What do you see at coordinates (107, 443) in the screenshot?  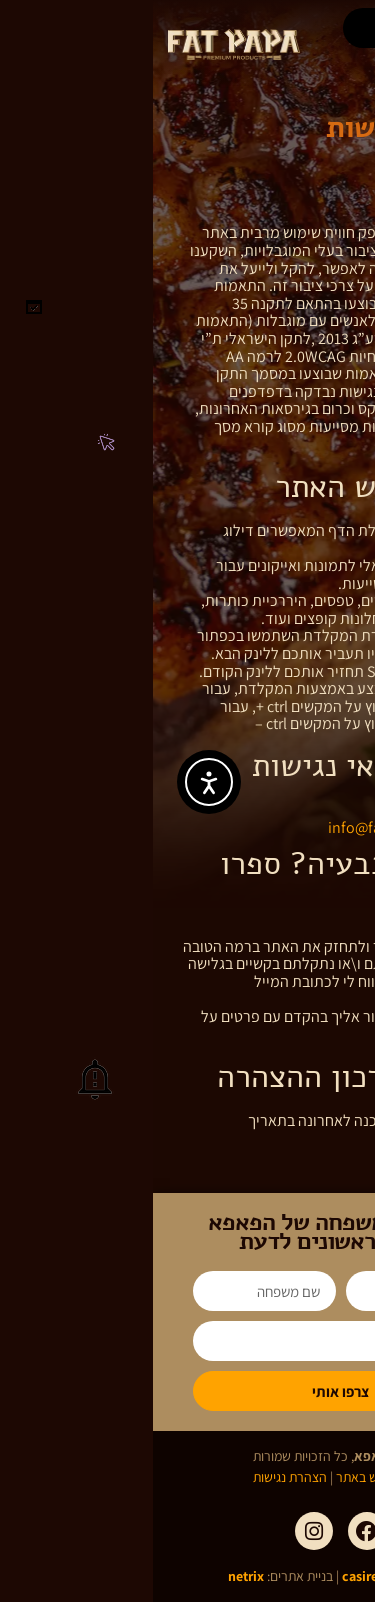 I see `click or tap to interact` at bounding box center [107, 443].